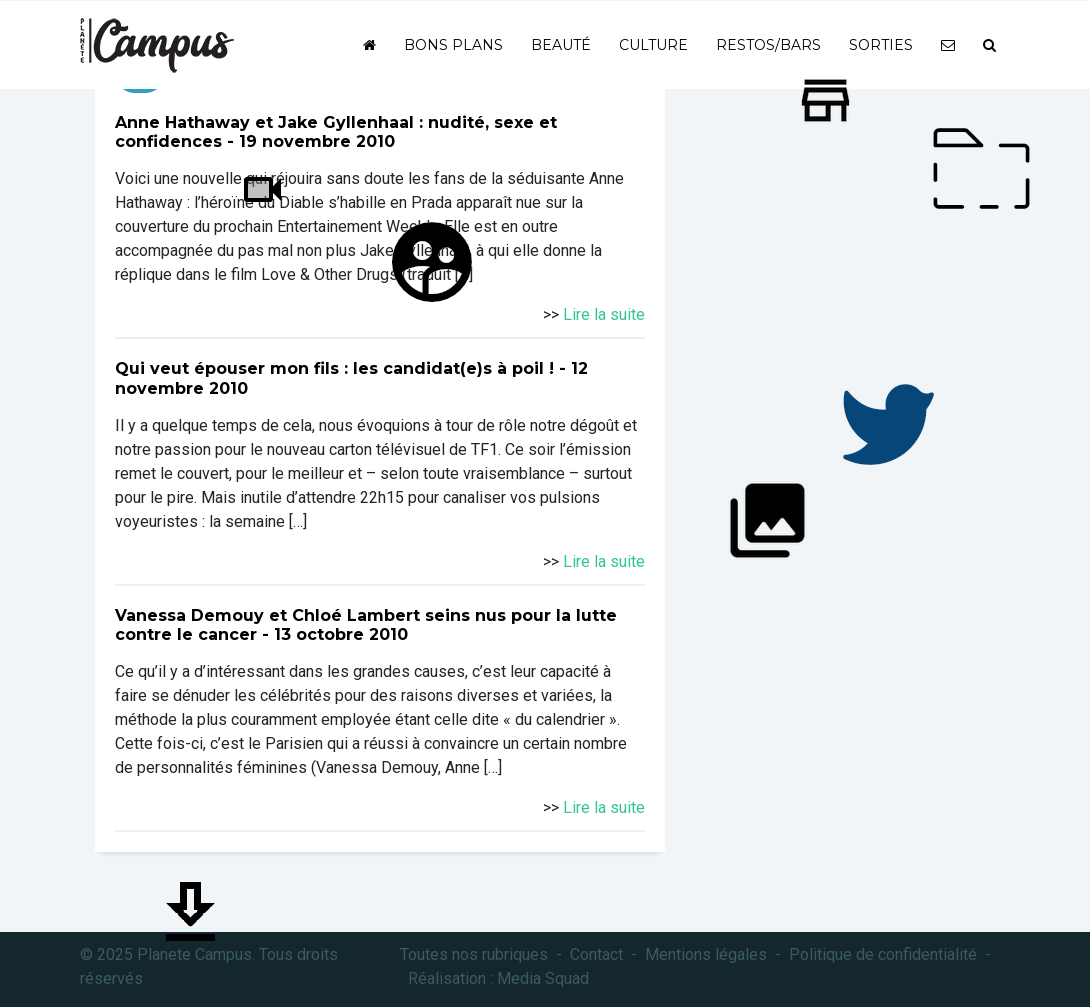  Describe the element at coordinates (767, 520) in the screenshot. I see `view photo collections or albums` at that location.